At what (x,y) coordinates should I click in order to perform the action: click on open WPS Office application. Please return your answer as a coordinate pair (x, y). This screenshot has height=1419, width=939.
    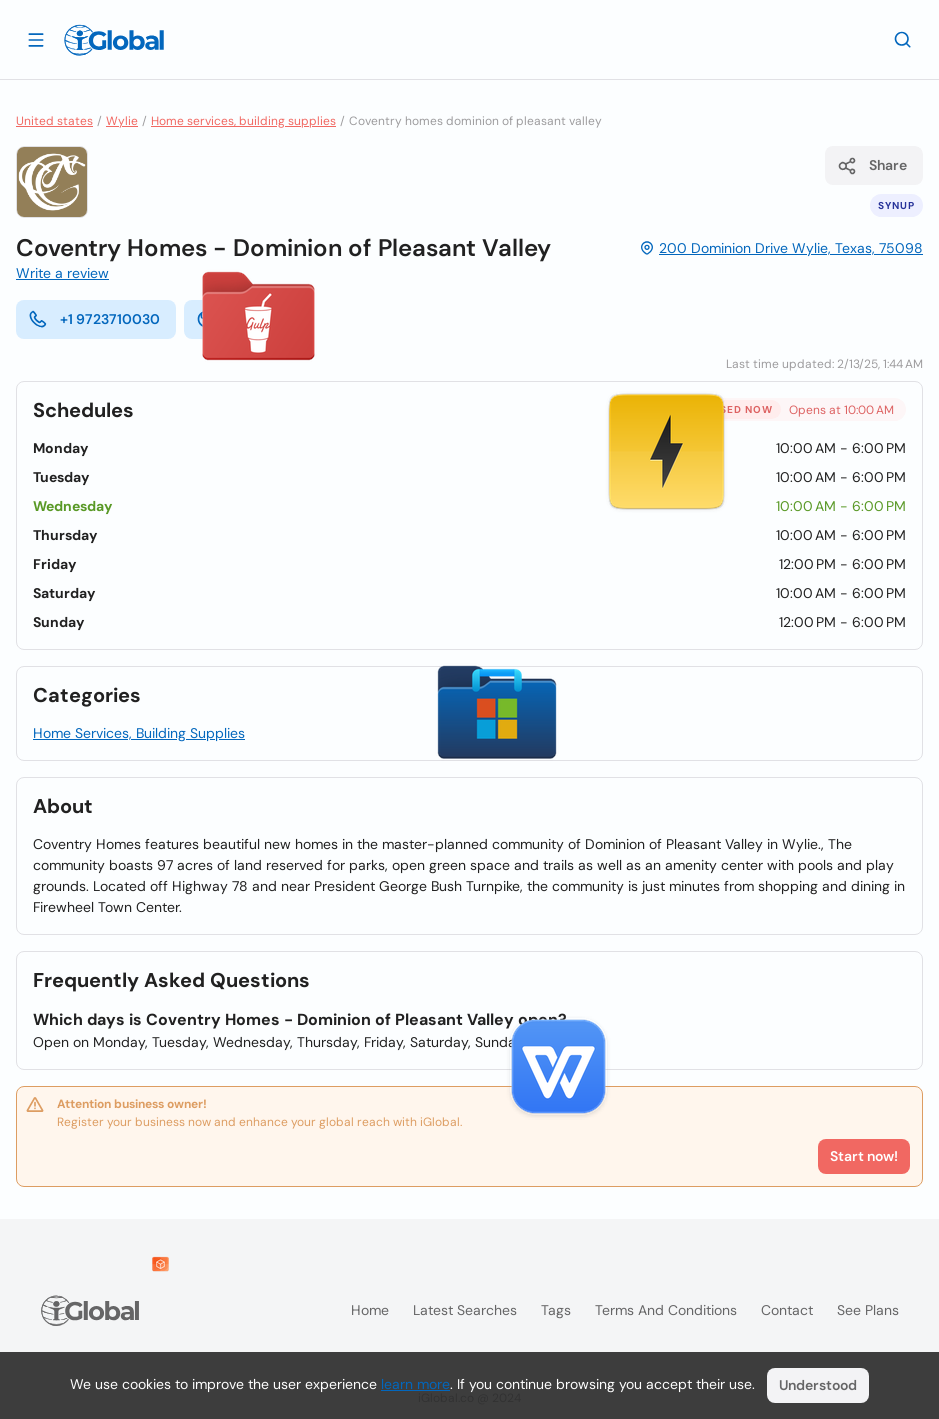
    Looking at the image, I should click on (558, 1066).